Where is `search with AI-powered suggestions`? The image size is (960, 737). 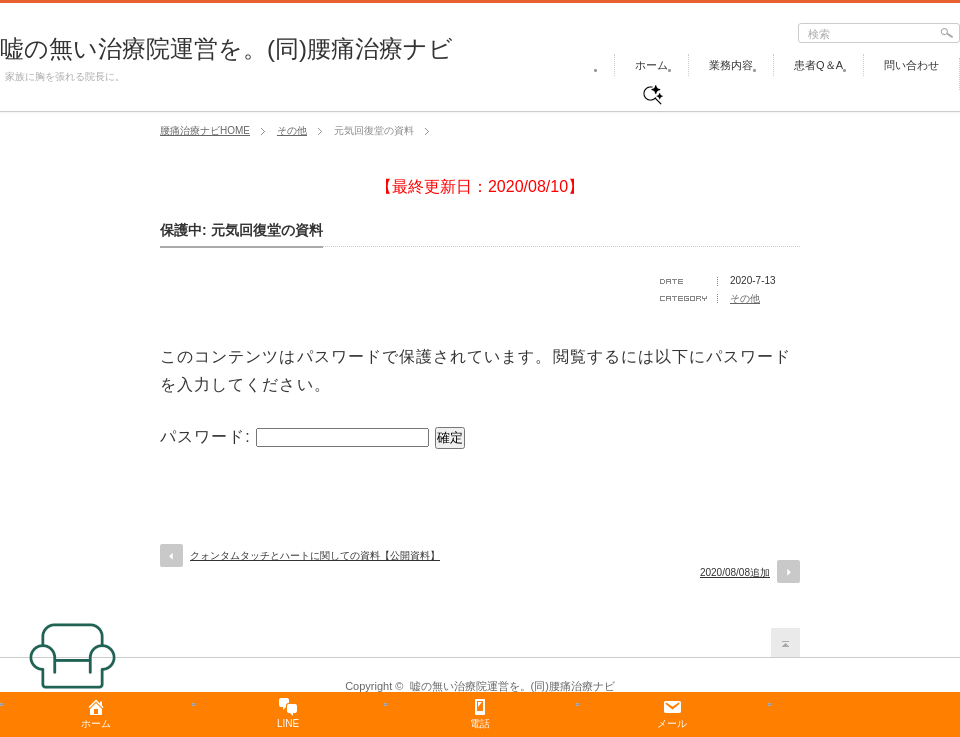 search with AI-powered suggestions is located at coordinates (652, 95).